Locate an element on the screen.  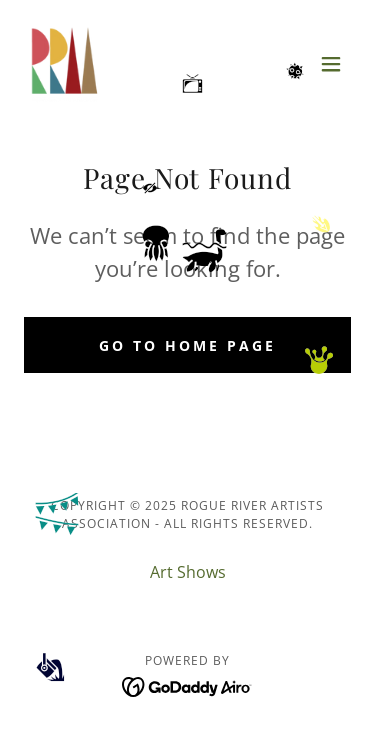
access tv or video streaming features is located at coordinates (192, 83).